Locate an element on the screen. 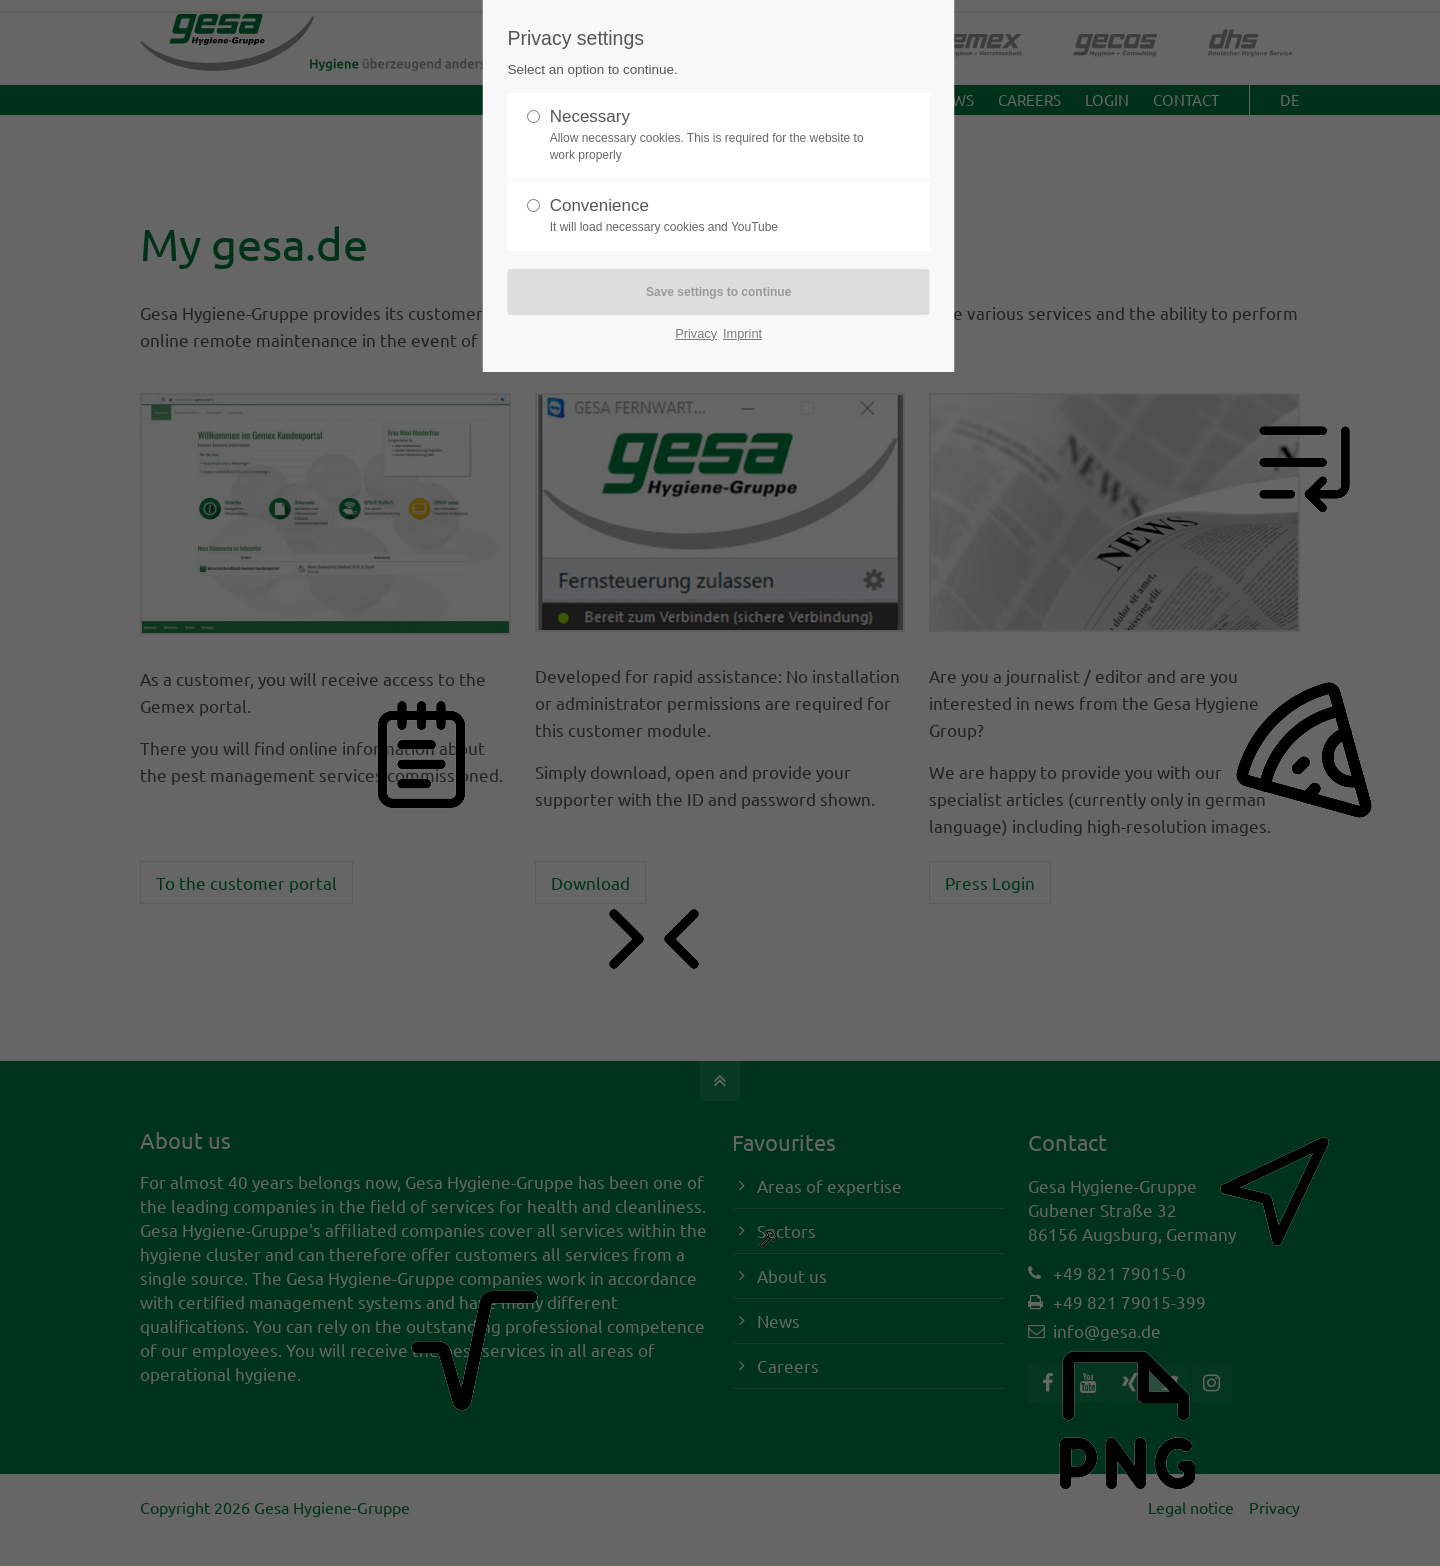  access tools or settings is located at coordinates (768, 1238).